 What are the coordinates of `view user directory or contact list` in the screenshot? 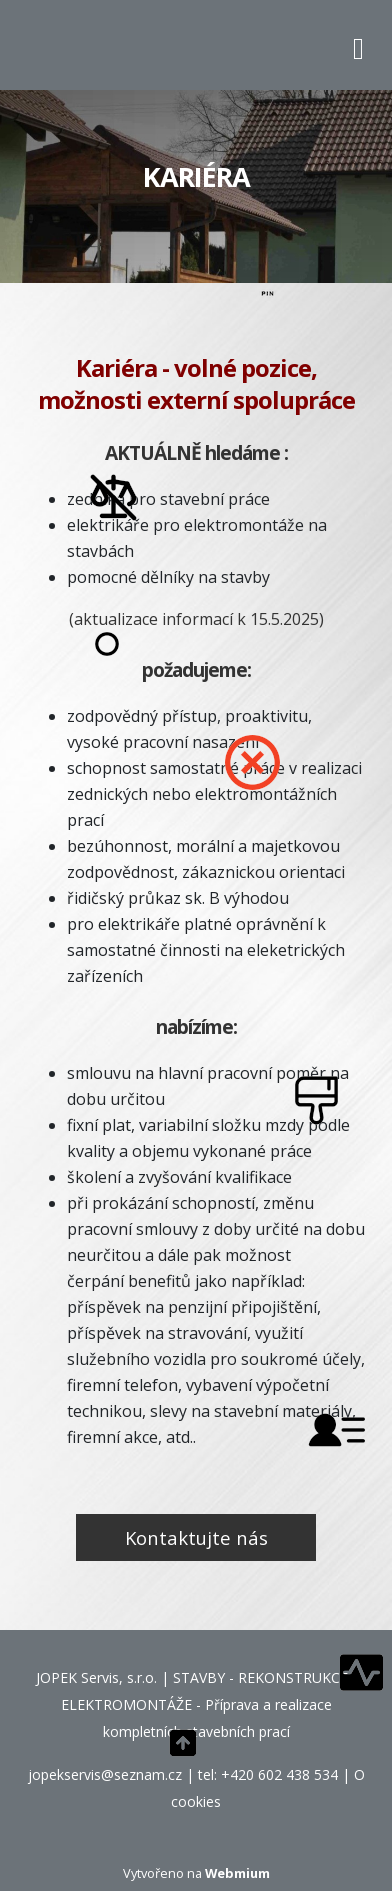 It's located at (336, 1430).